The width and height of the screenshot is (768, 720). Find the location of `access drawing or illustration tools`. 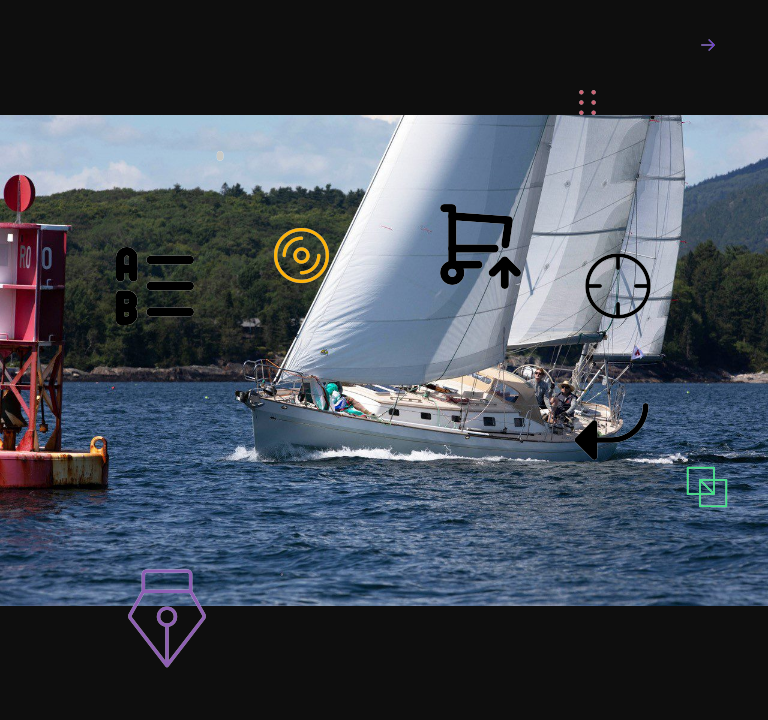

access drawing or illustration tools is located at coordinates (167, 615).